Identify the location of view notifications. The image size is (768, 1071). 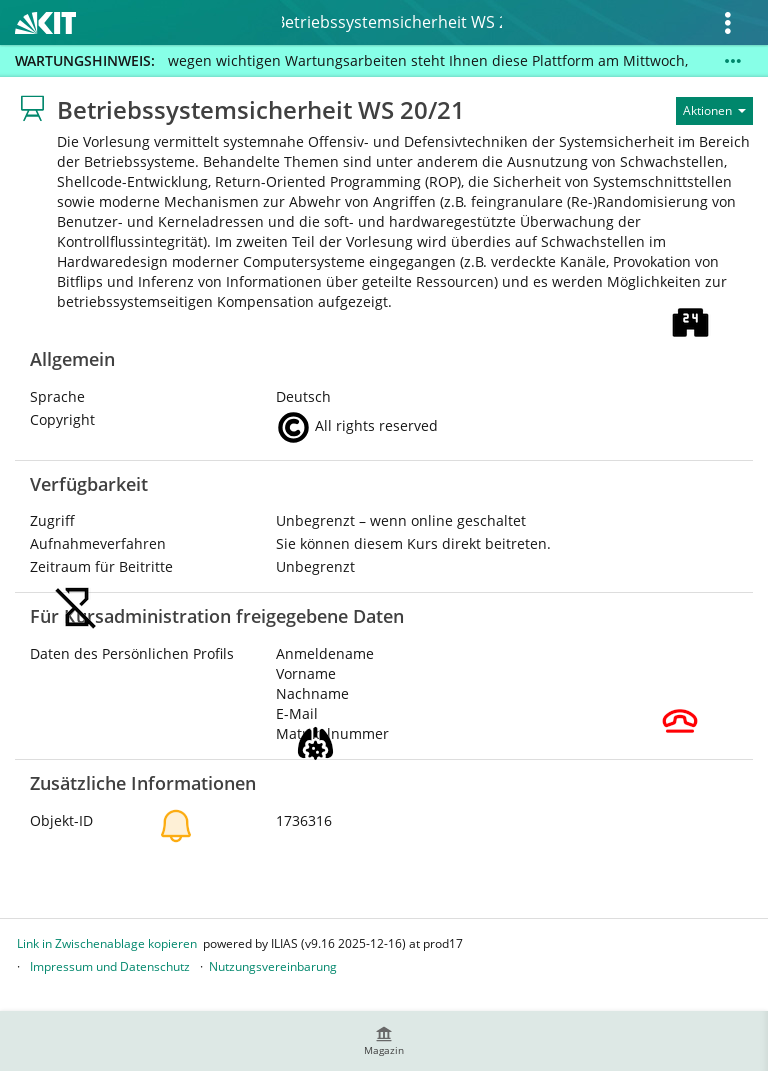
(176, 826).